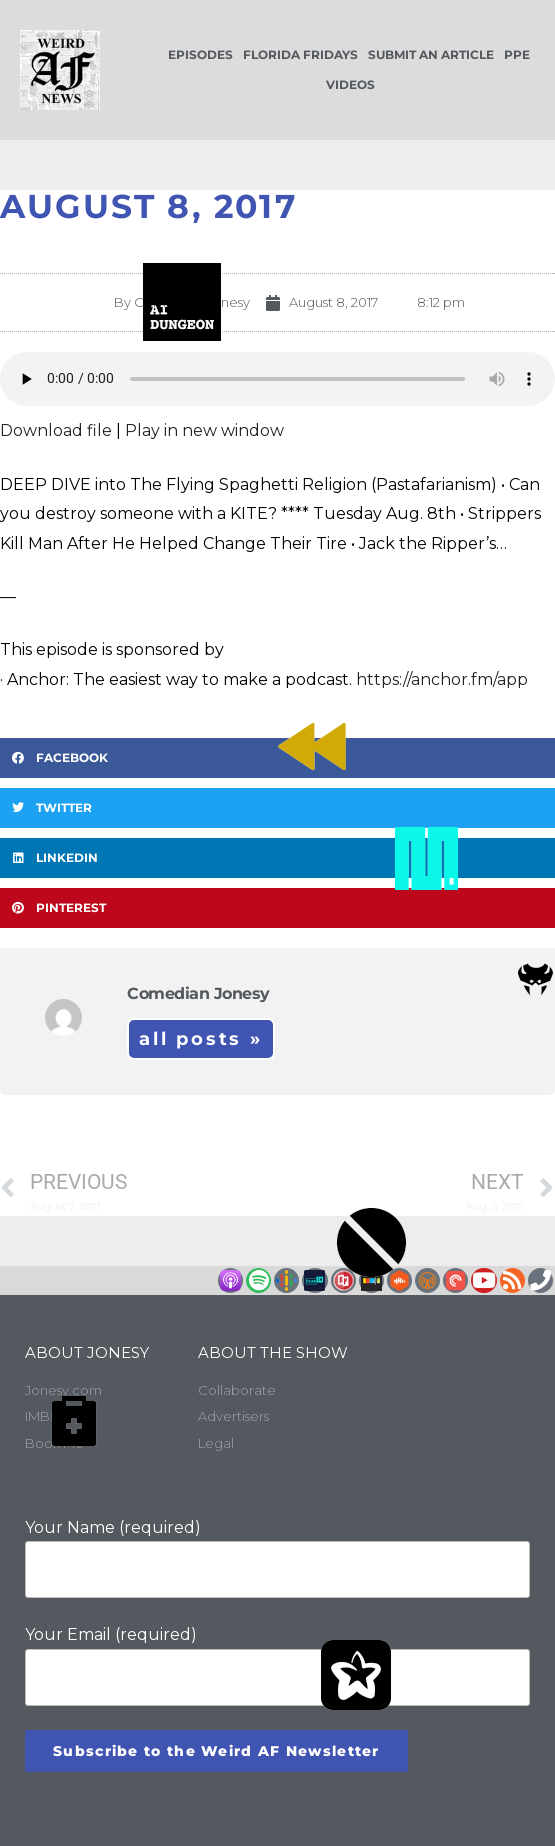 This screenshot has width=555, height=1846. I want to click on rewind or skip backward in media playback, so click(314, 746).